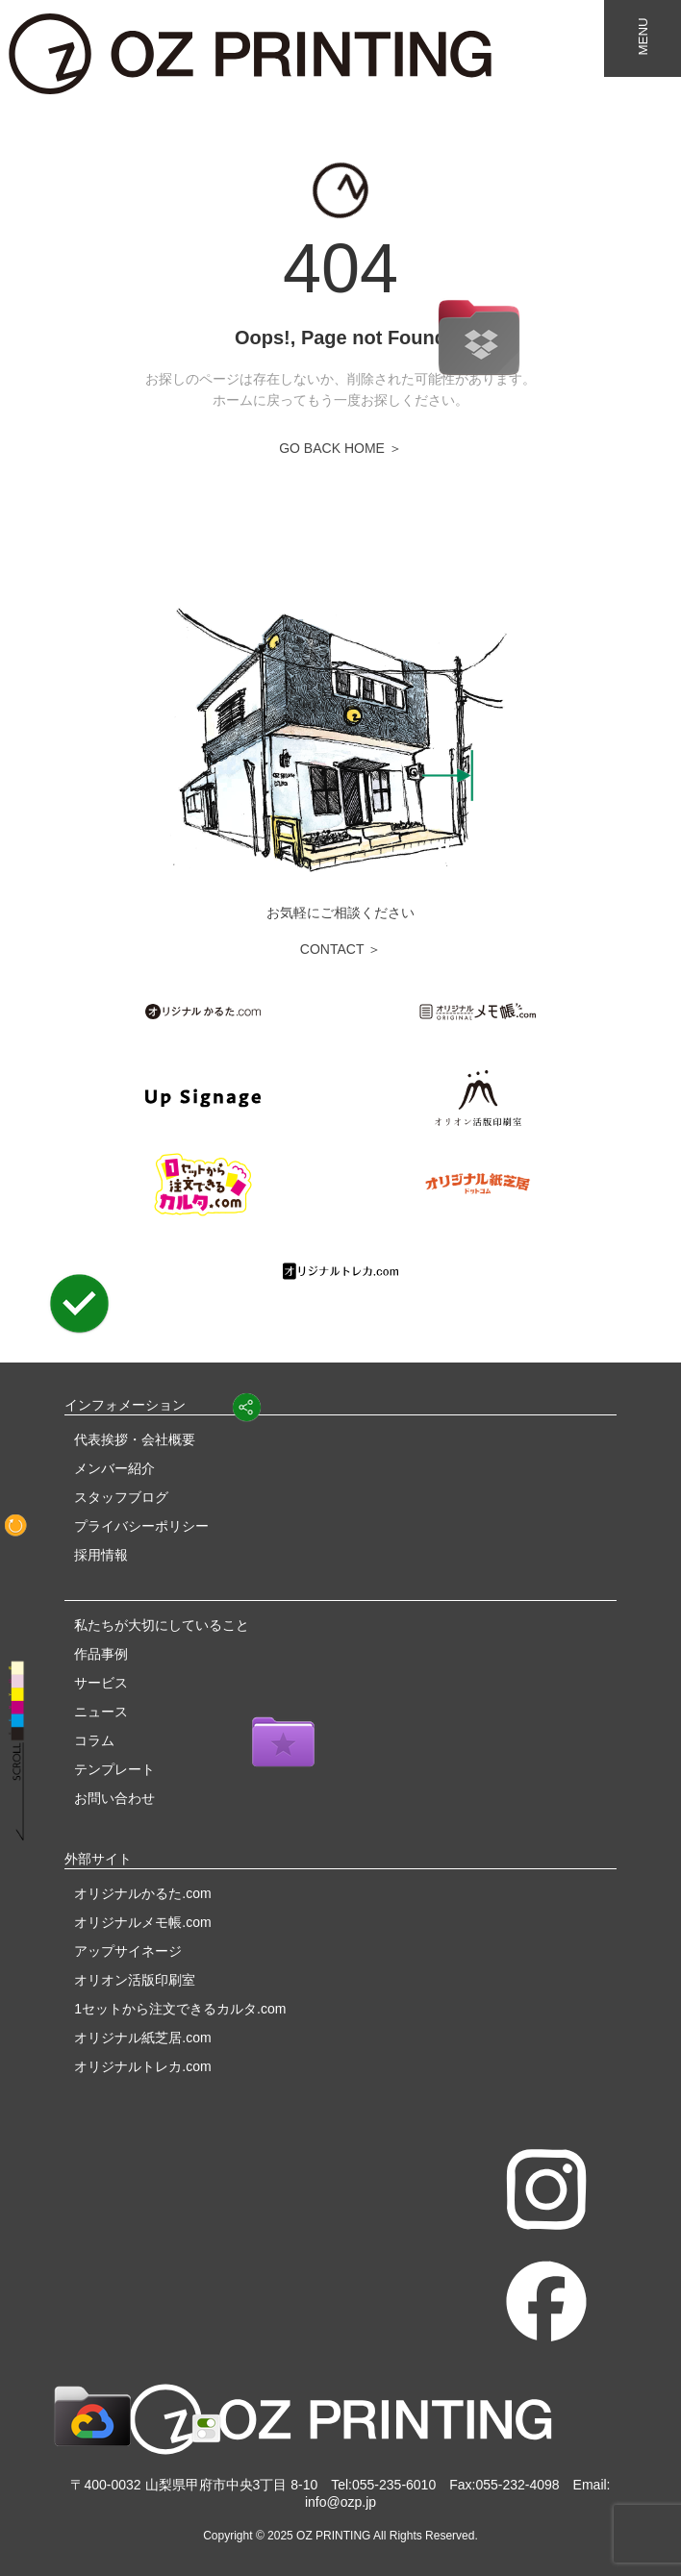 The image size is (681, 2576). I want to click on confirm or approve an action, so click(79, 1303).